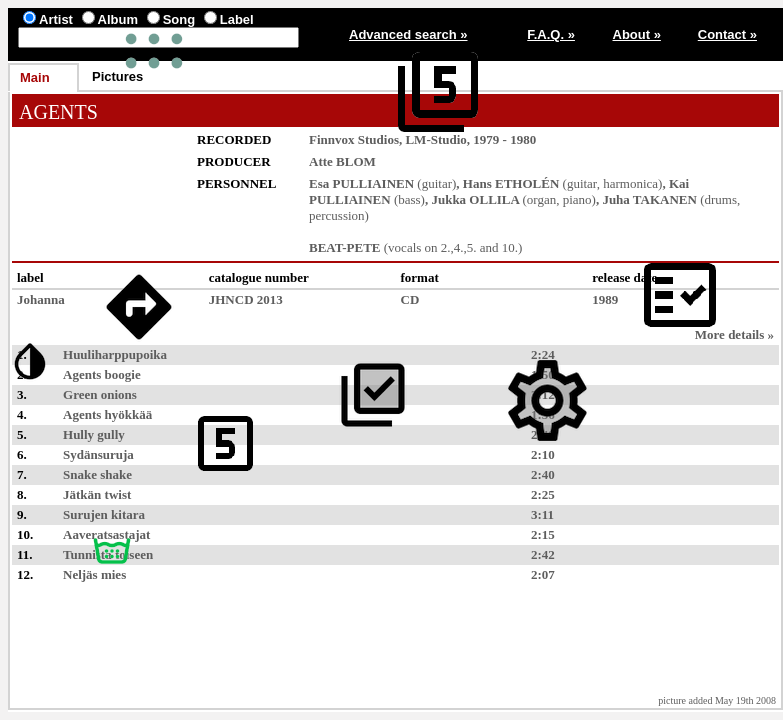 Image resolution: width=783 pixels, height=720 pixels. Describe the element at coordinates (30, 361) in the screenshot. I see `toggle color inversion or contrast settings` at that location.